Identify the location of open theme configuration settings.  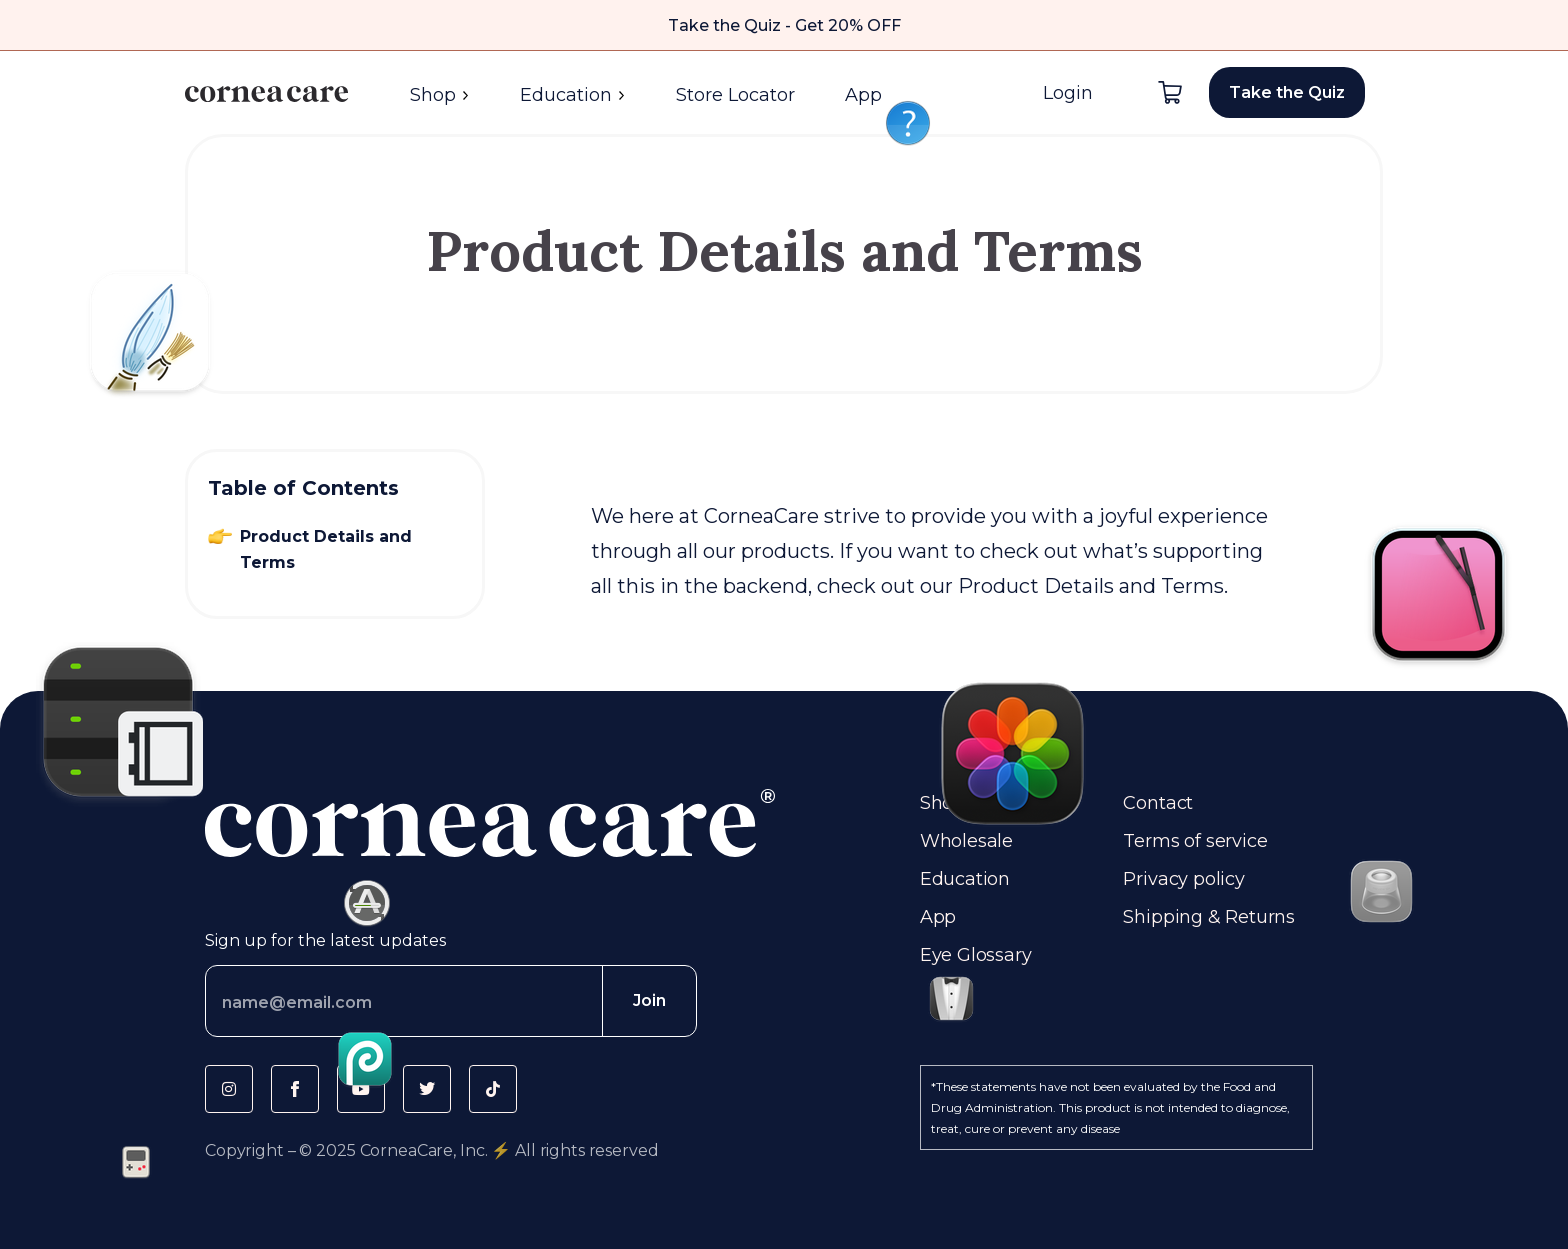
(951, 998).